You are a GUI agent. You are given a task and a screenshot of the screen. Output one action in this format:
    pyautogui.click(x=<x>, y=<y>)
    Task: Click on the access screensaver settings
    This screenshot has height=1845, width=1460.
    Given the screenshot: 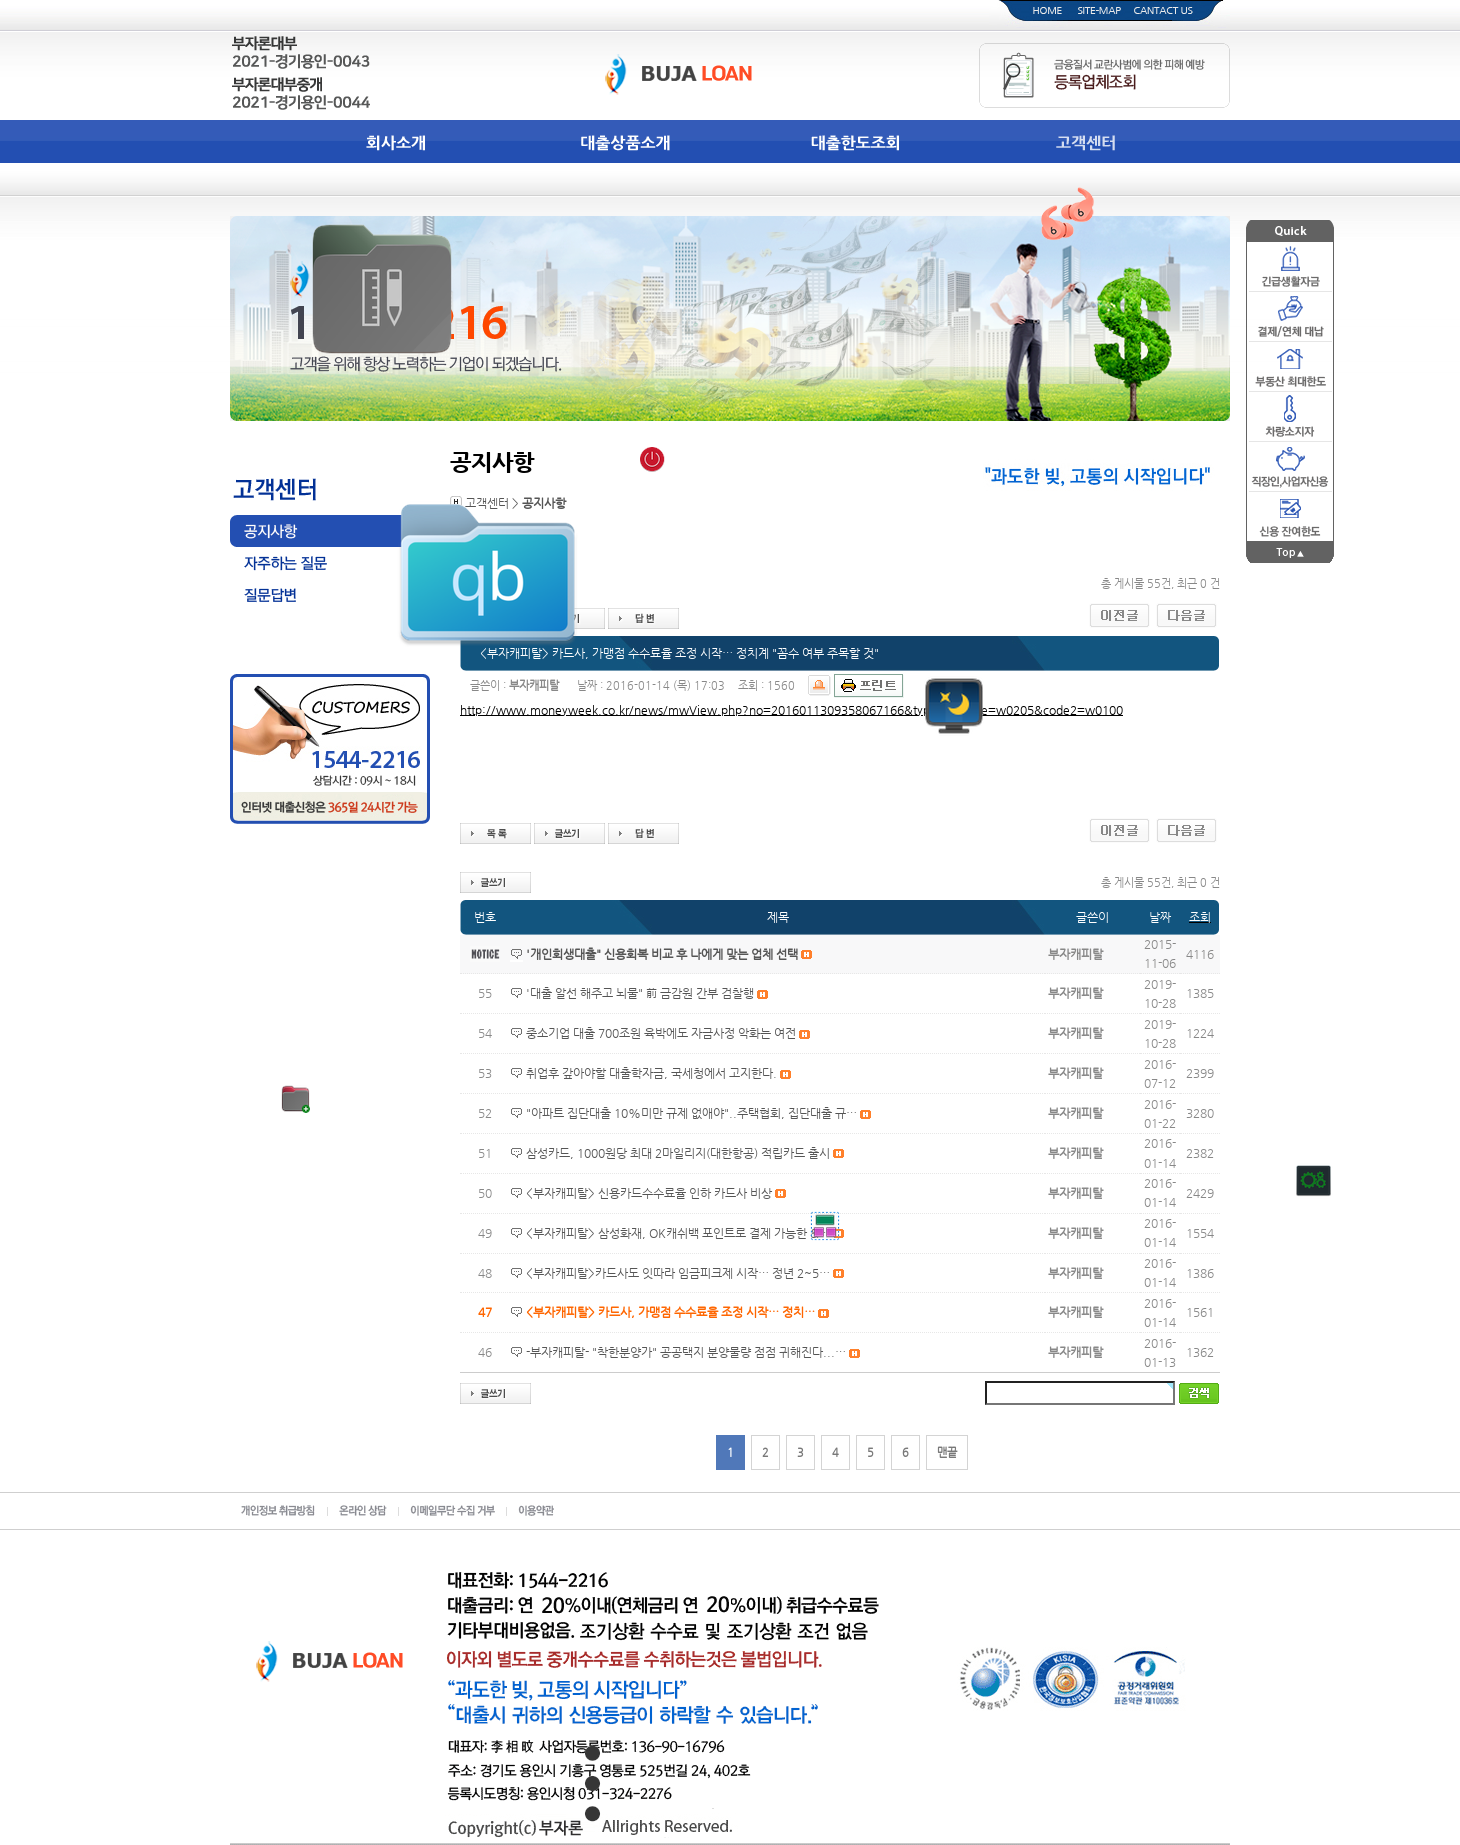 What is the action you would take?
    pyautogui.click(x=954, y=706)
    